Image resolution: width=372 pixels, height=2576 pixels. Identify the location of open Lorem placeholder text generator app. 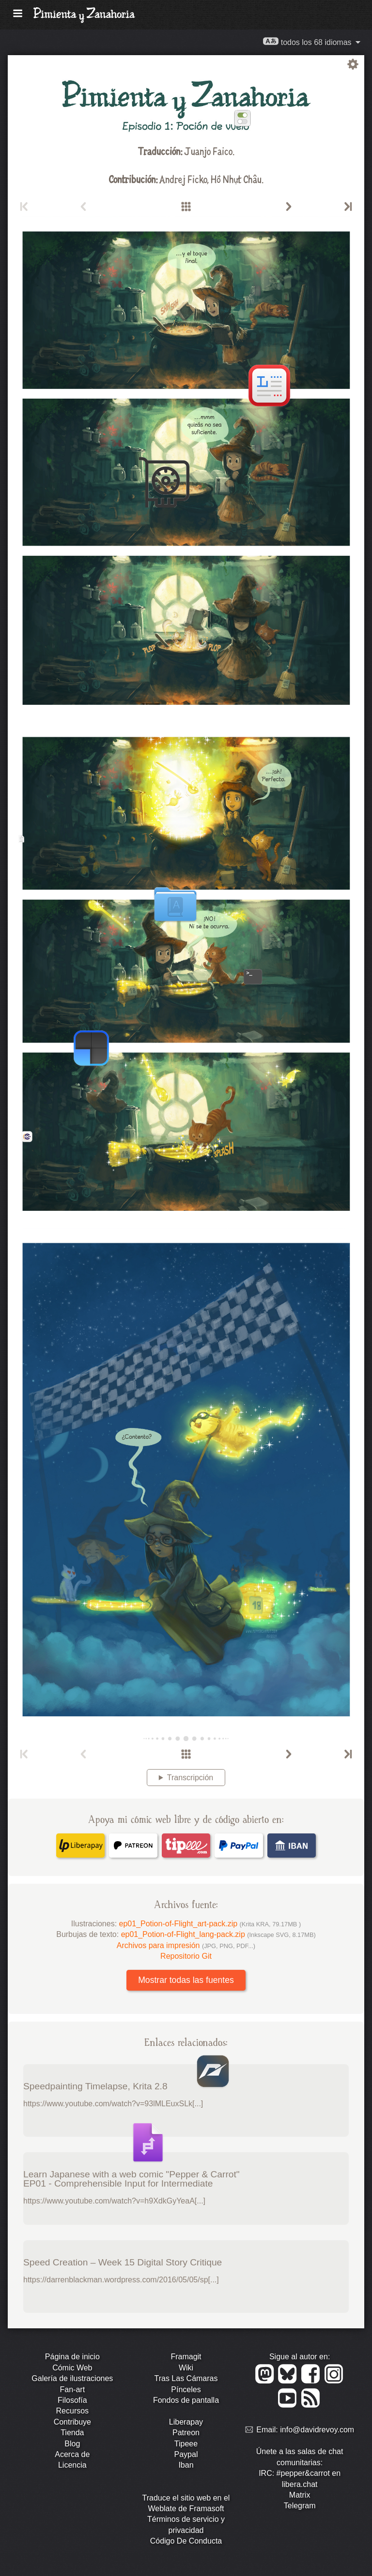
(269, 386).